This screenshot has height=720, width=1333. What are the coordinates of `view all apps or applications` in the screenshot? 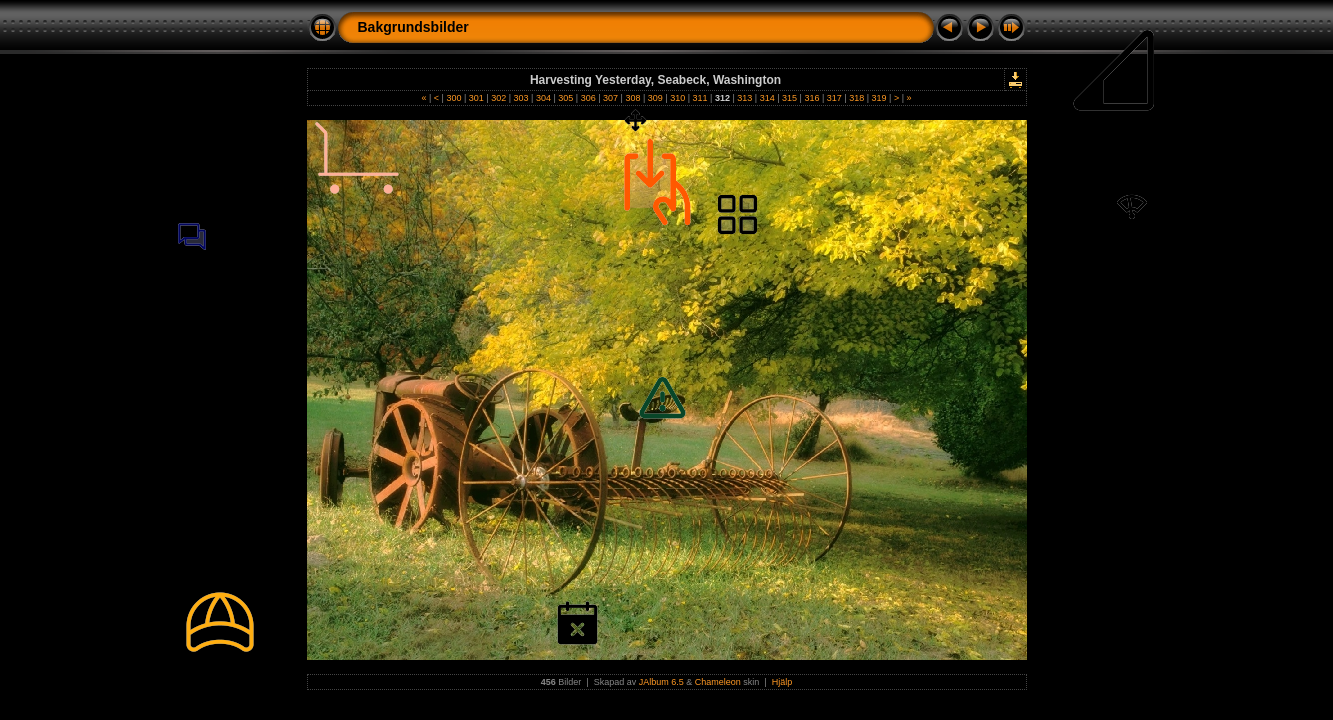 It's located at (737, 214).